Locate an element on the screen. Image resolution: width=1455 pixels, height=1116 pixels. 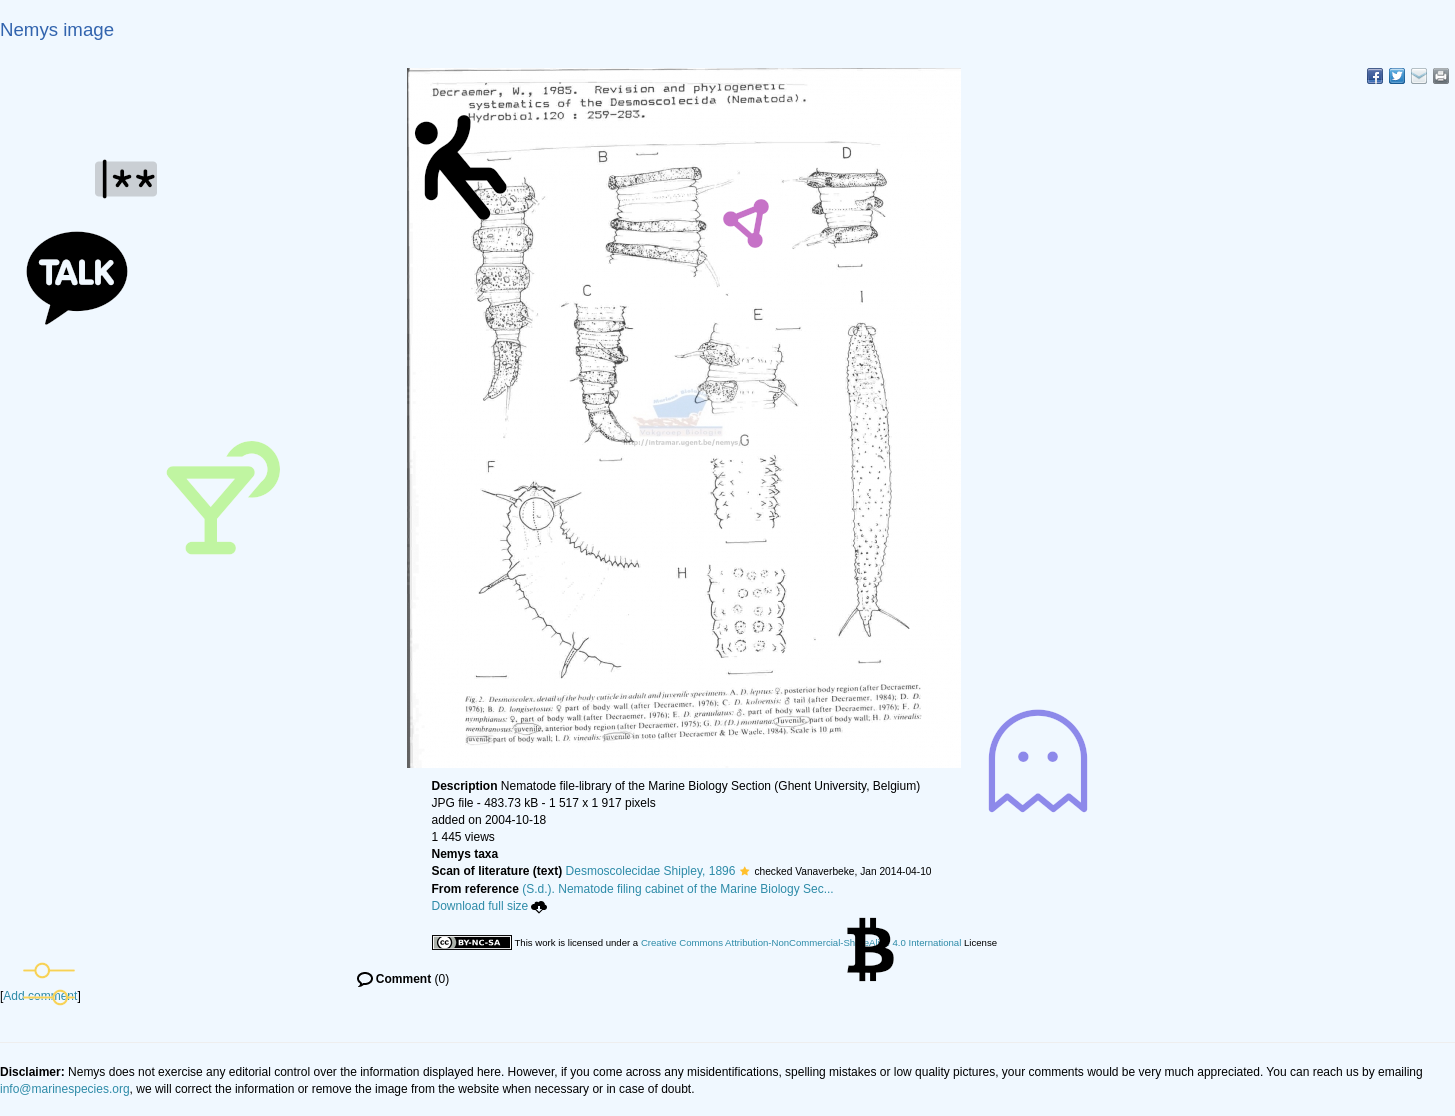
enter or manage your password is located at coordinates (126, 179).